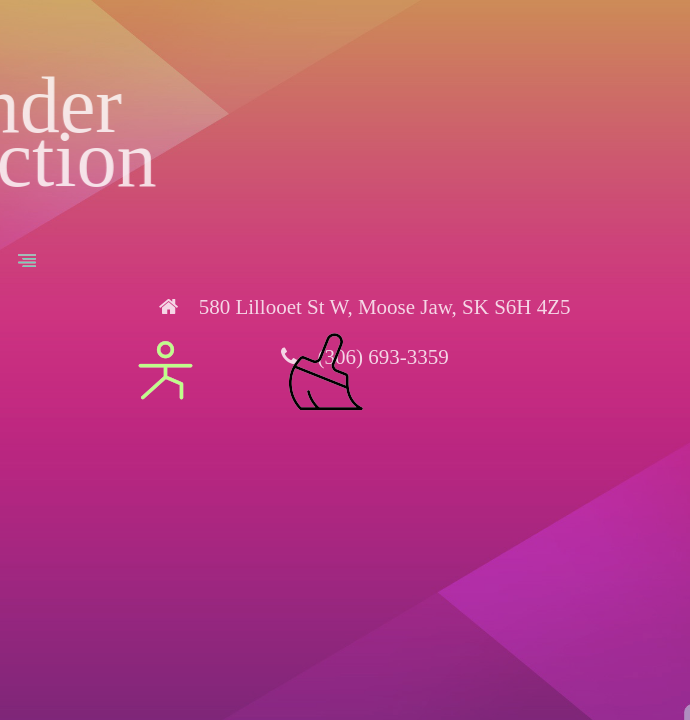  What do you see at coordinates (165, 372) in the screenshot?
I see `access tai chi or meditation exercises` at bounding box center [165, 372].